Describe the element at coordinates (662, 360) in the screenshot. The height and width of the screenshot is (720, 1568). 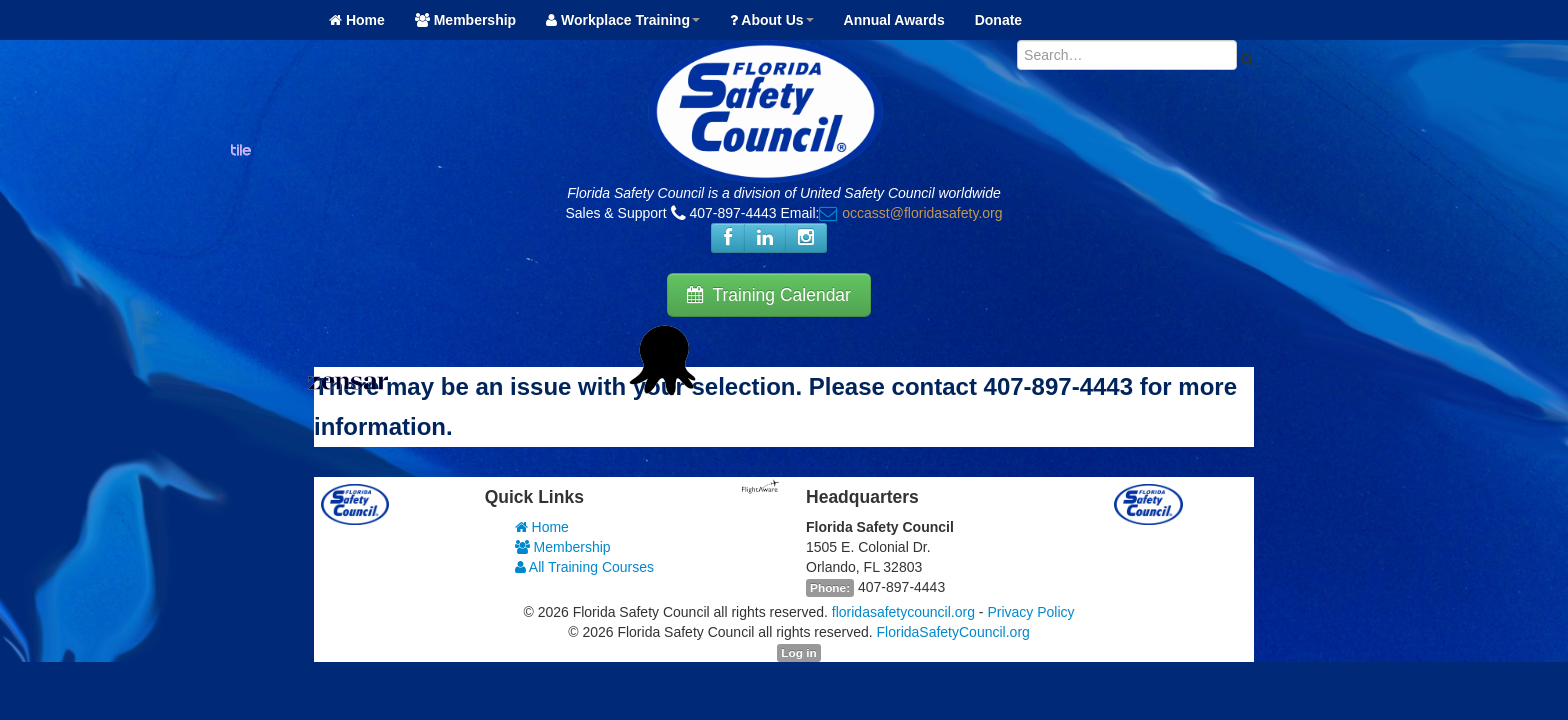
I see `octopus deploy logo` at that location.